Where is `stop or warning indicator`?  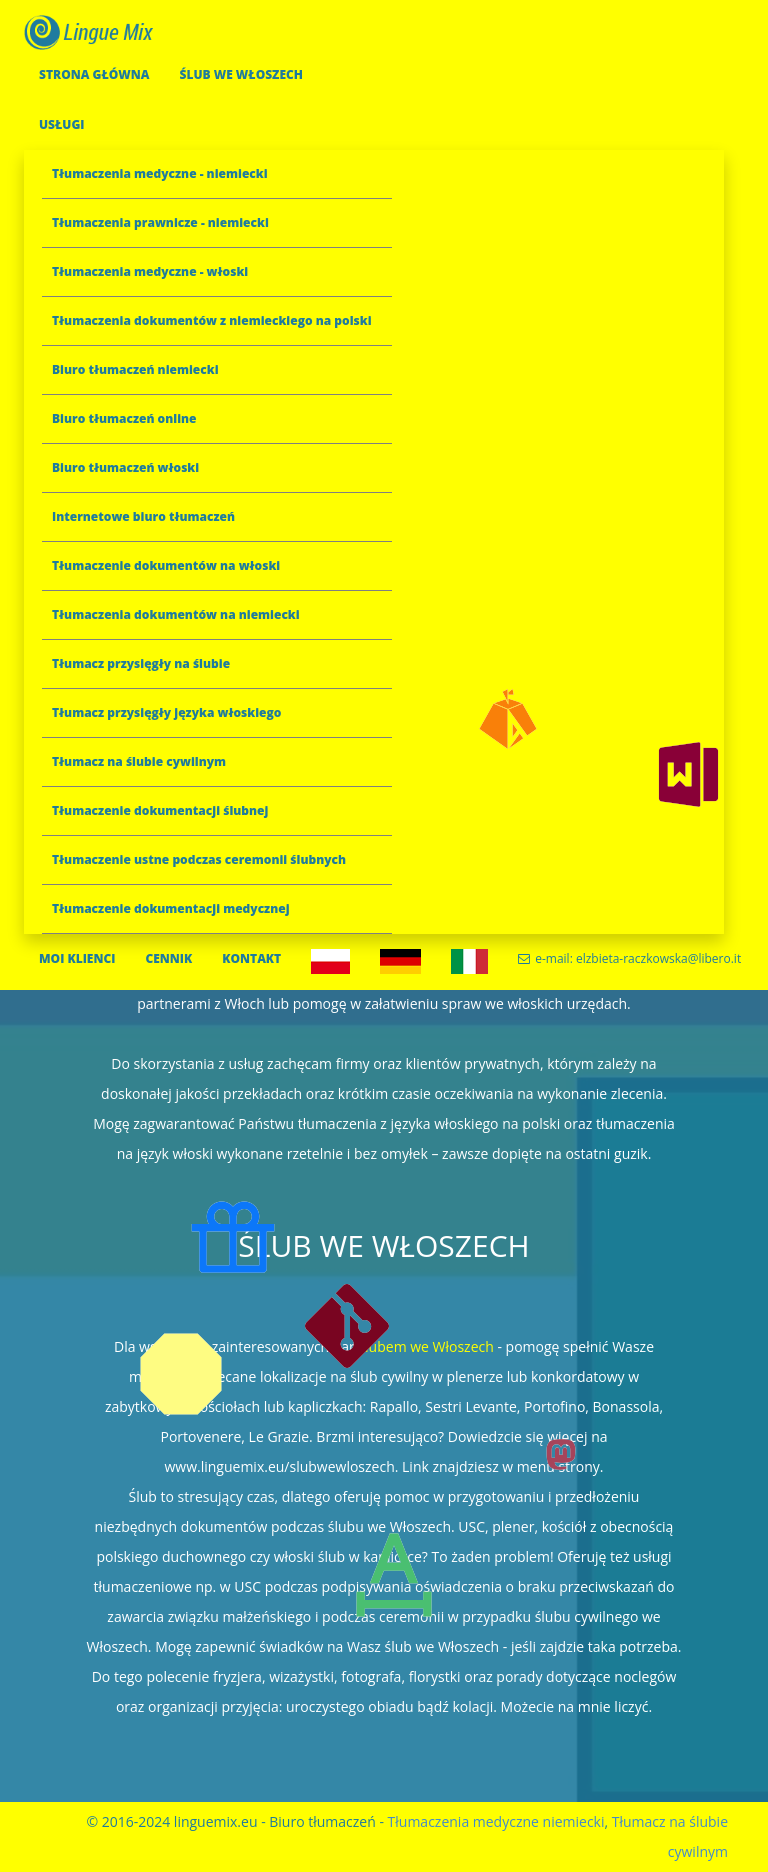
stop or warning indicator is located at coordinates (181, 1374).